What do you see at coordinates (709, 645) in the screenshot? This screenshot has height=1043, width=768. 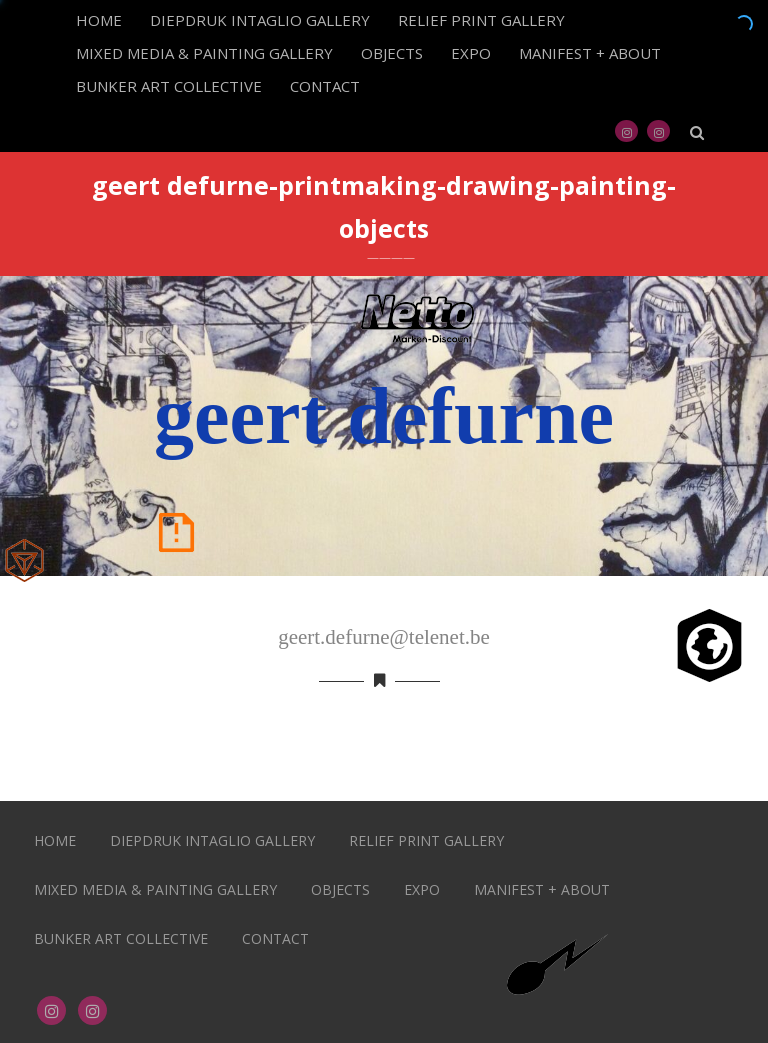 I see `open ArcGIS mapping application` at bounding box center [709, 645].